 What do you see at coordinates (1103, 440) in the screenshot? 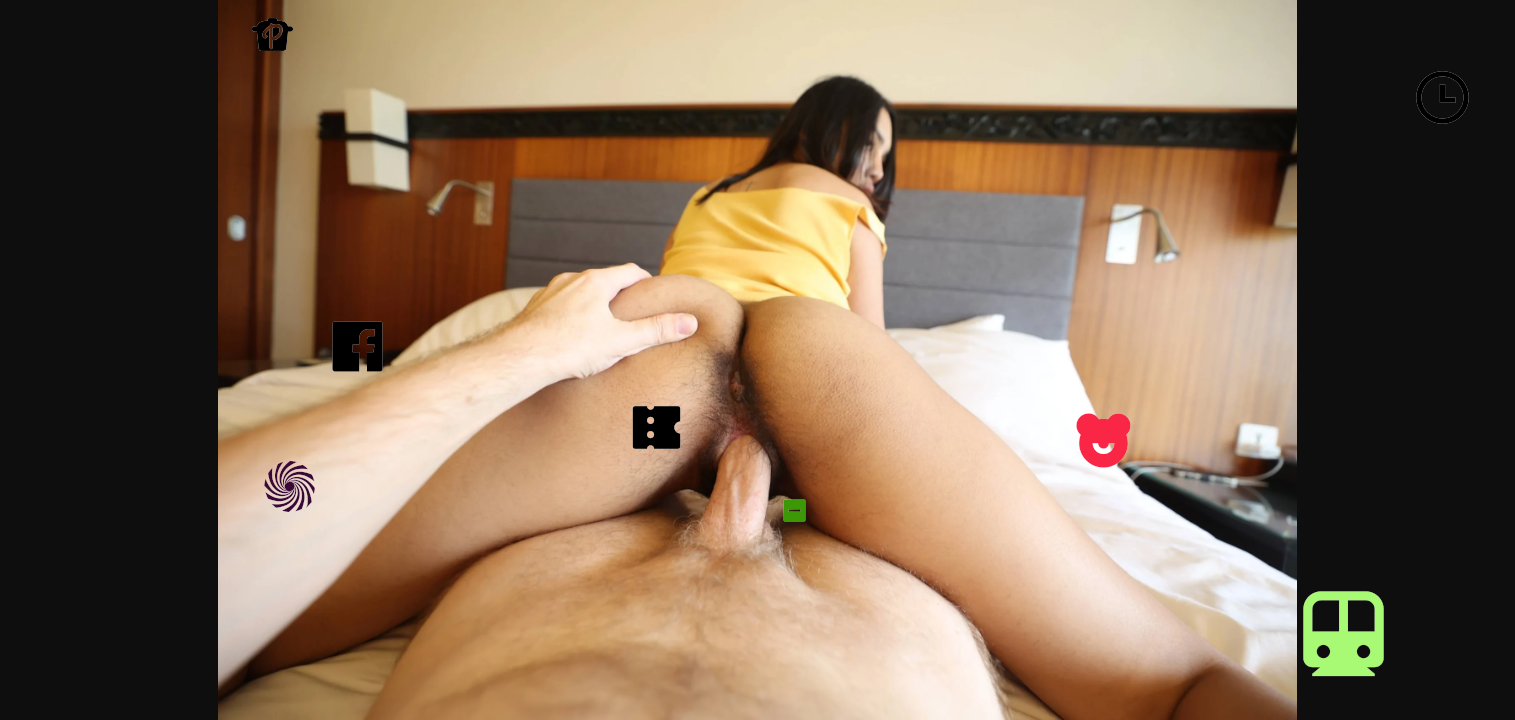
I see `smiling bear mascot or brand logo` at bounding box center [1103, 440].